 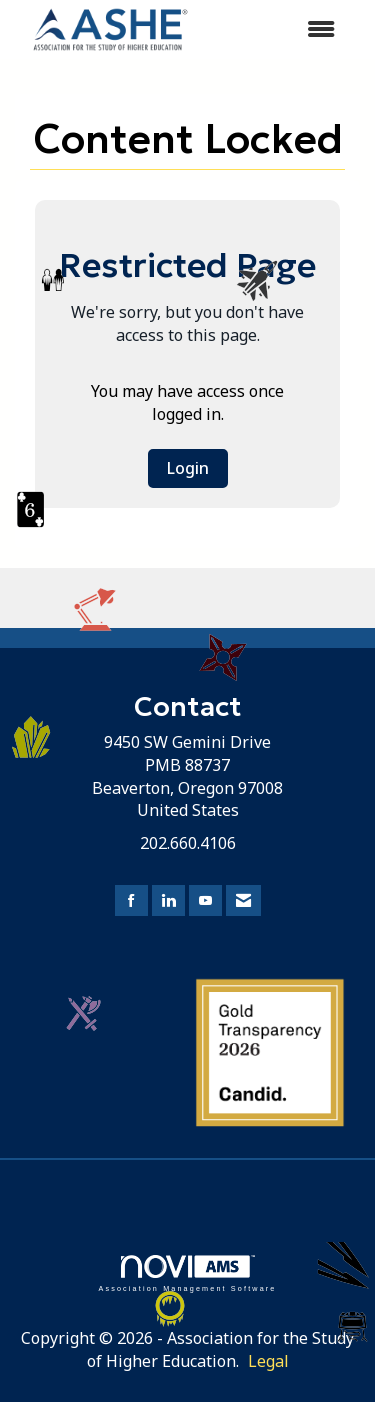 What do you see at coordinates (223, 657) in the screenshot?
I see `a ninja or stealth-themed game element` at bounding box center [223, 657].